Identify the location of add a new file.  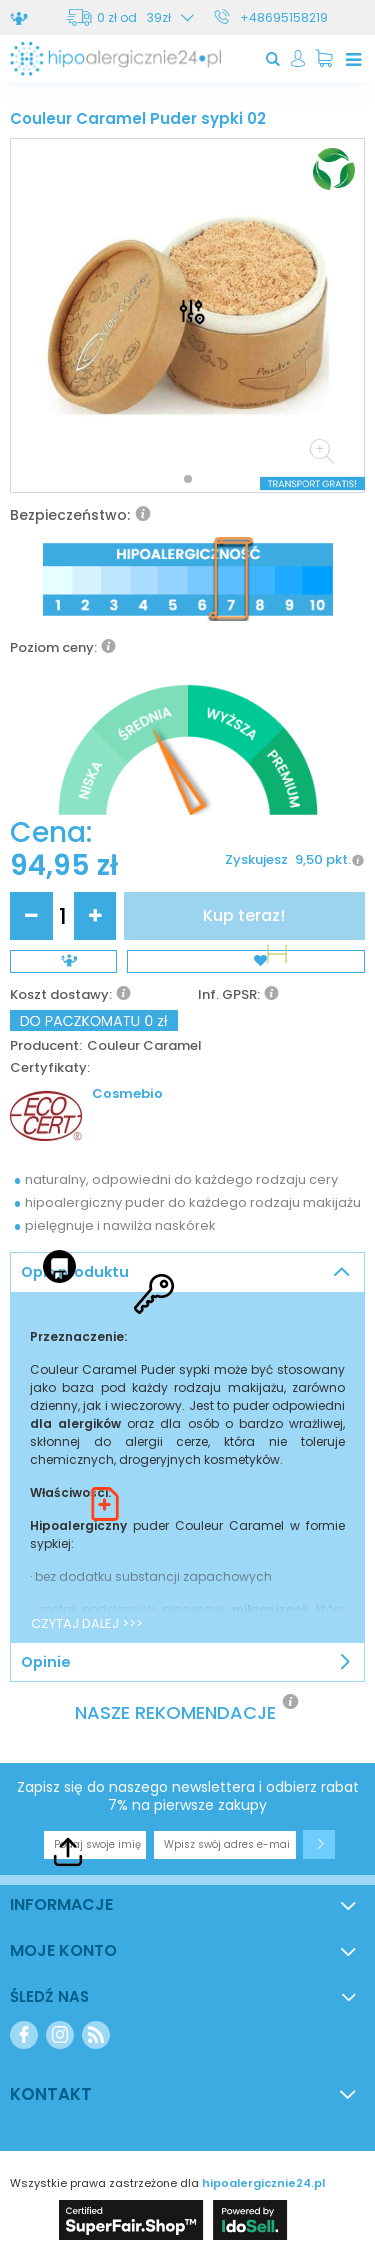
(104, 1504).